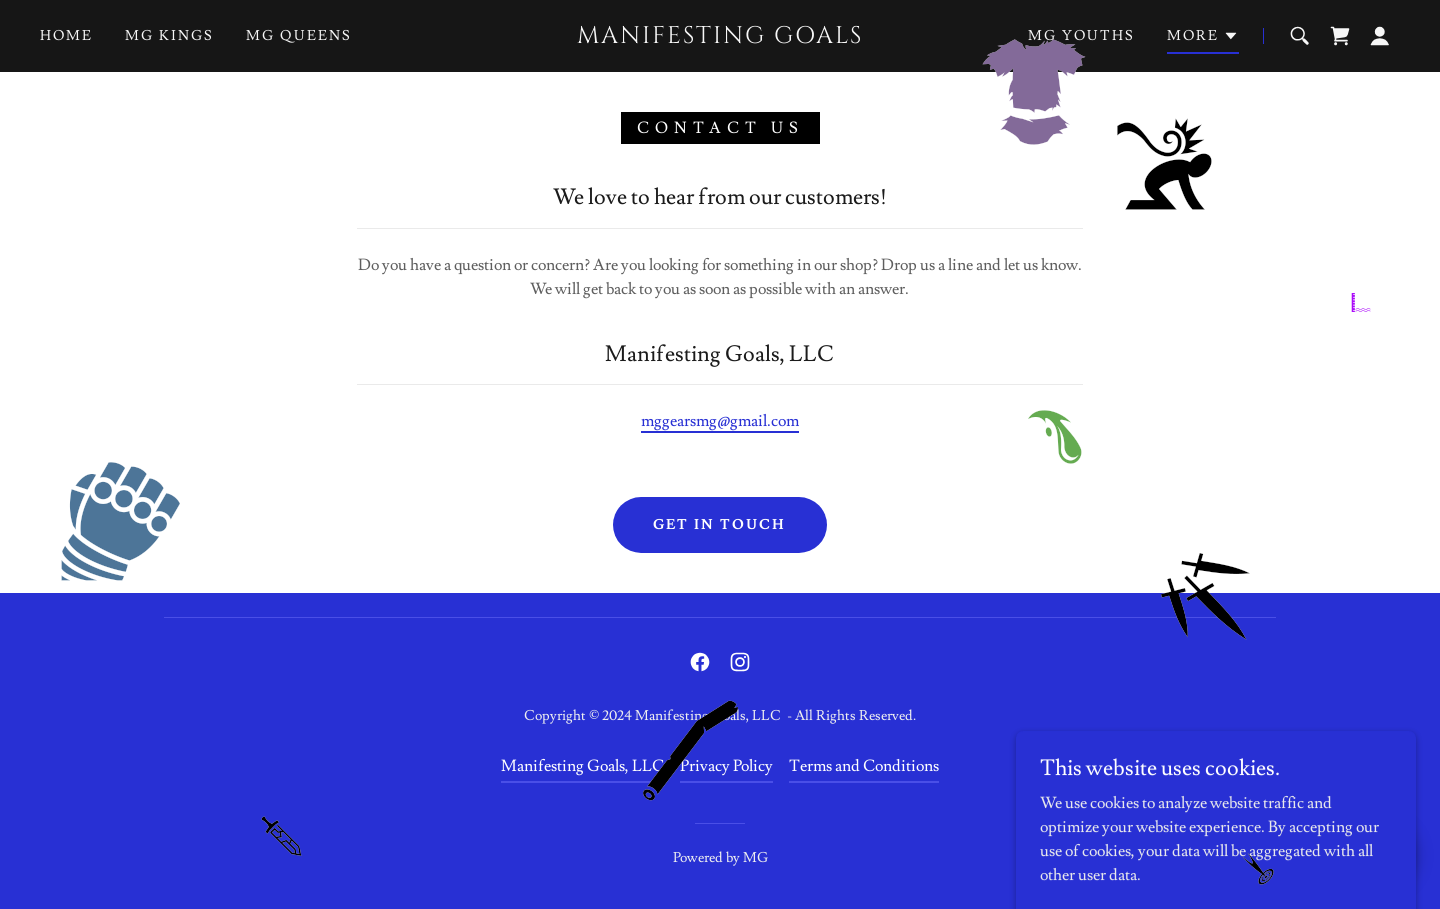 Image resolution: width=1440 pixels, height=909 pixels. What do you see at coordinates (1360, 302) in the screenshot?
I see `indicates low tide conditions` at bounding box center [1360, 302].